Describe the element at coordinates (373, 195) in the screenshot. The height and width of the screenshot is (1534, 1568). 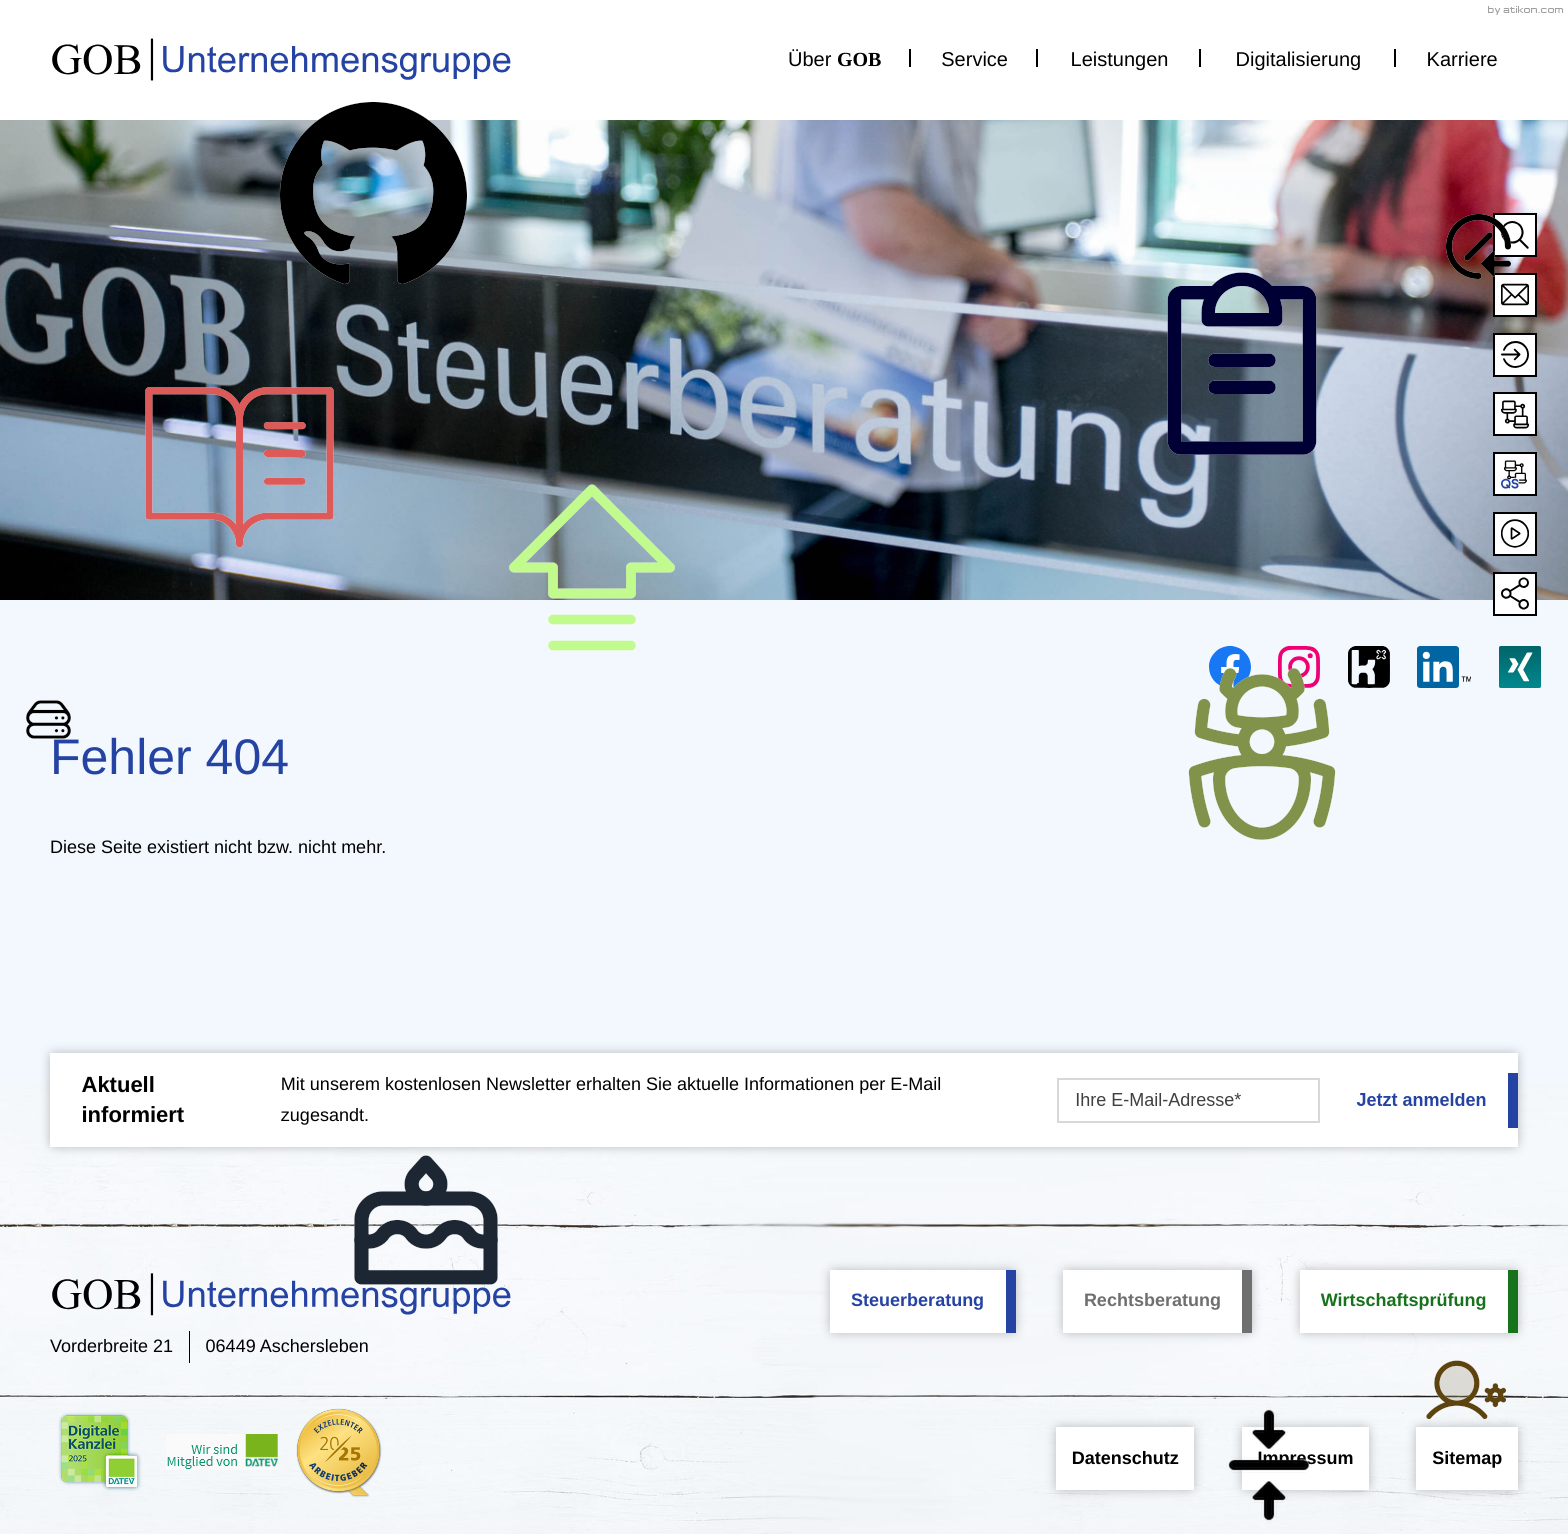
I see `open GitHub repository` at that location.